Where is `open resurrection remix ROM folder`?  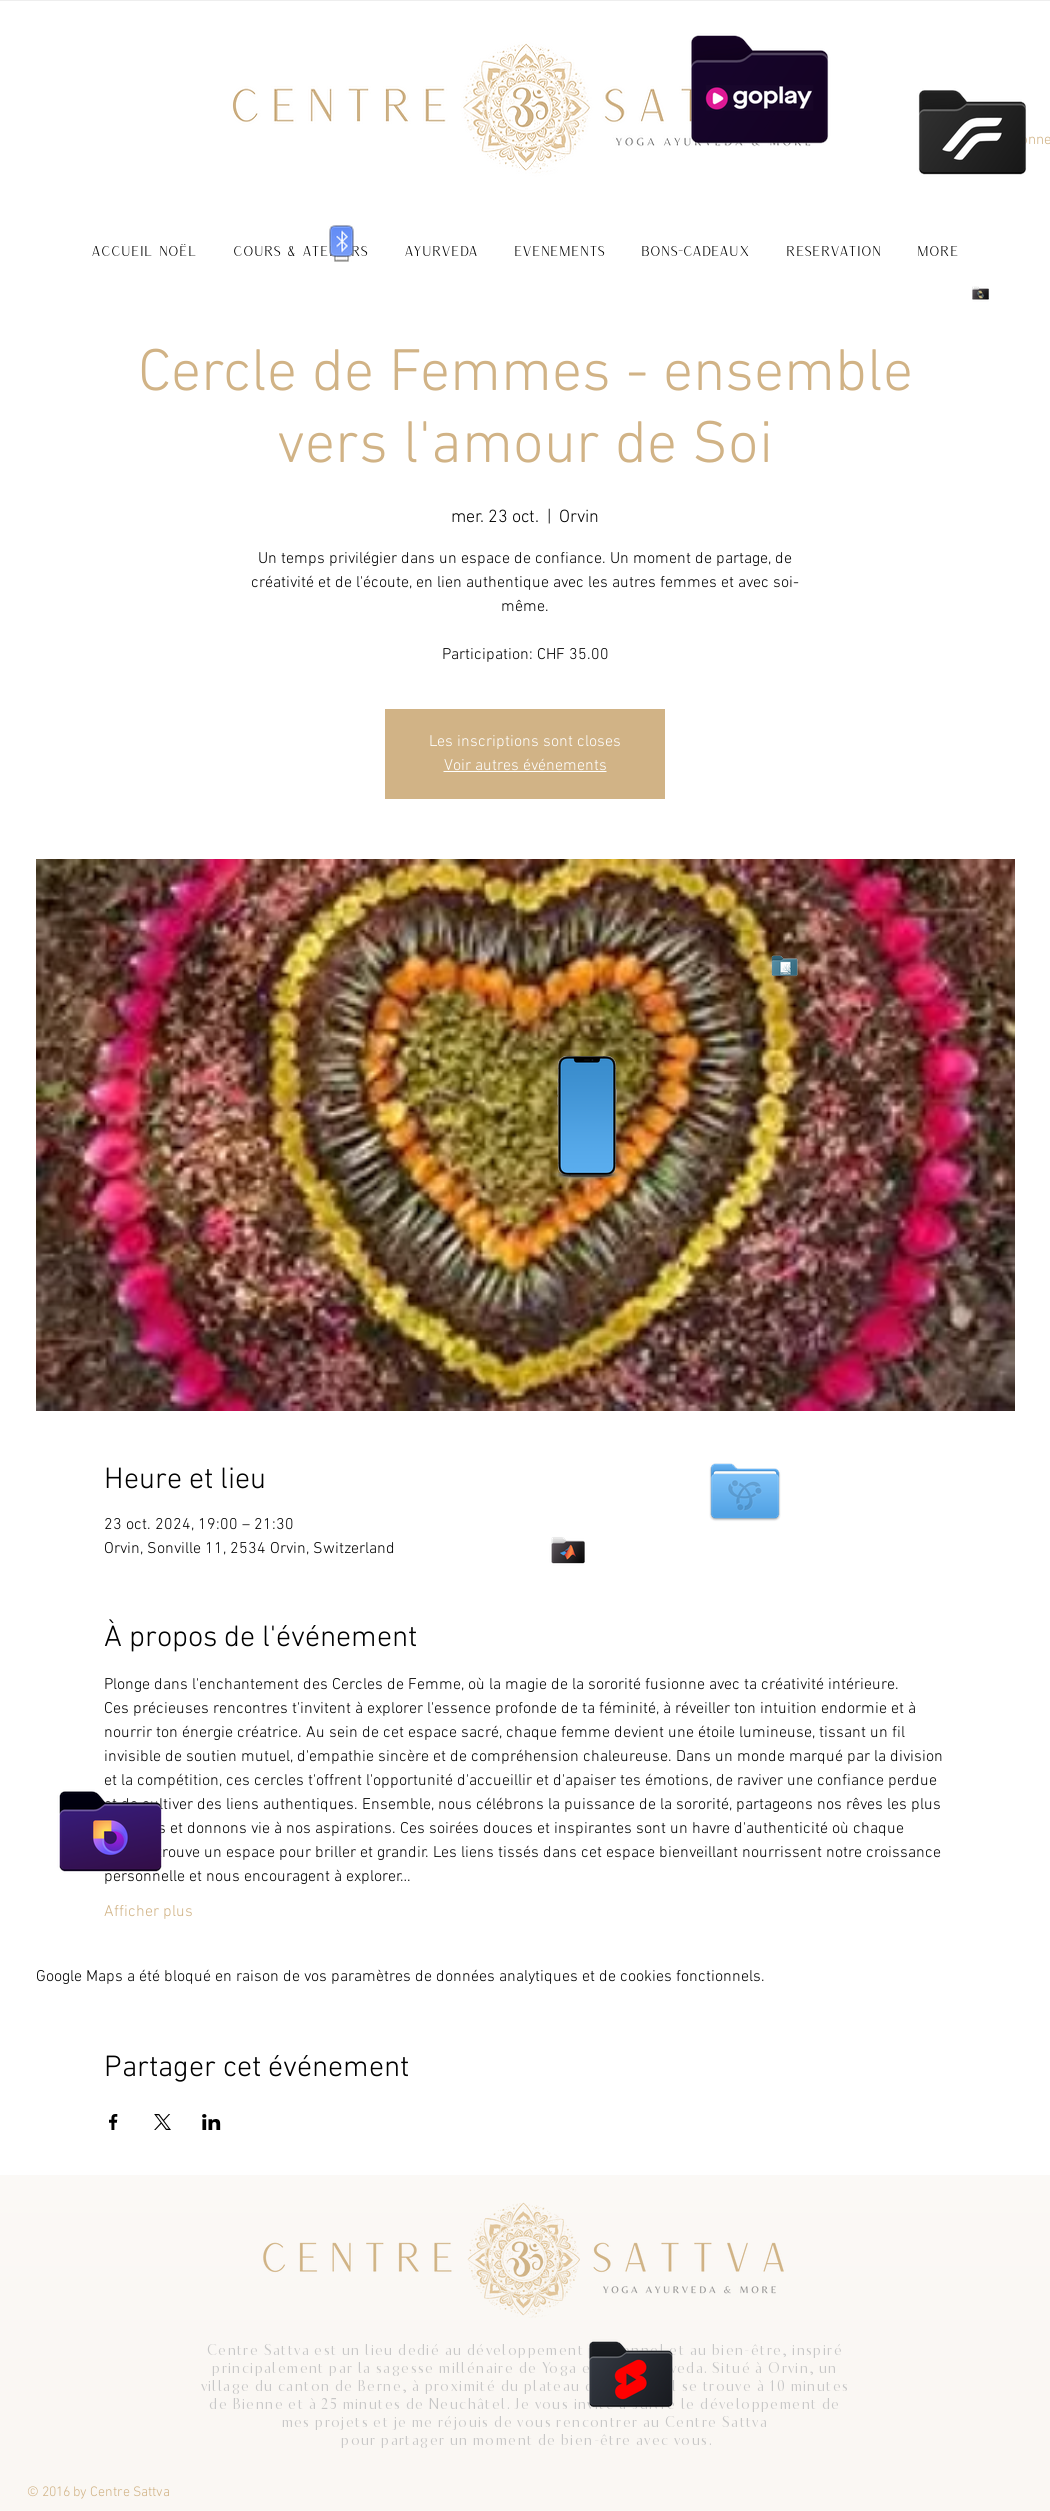 open resurrection remix ROM folder is located at coordinates (972, 135).